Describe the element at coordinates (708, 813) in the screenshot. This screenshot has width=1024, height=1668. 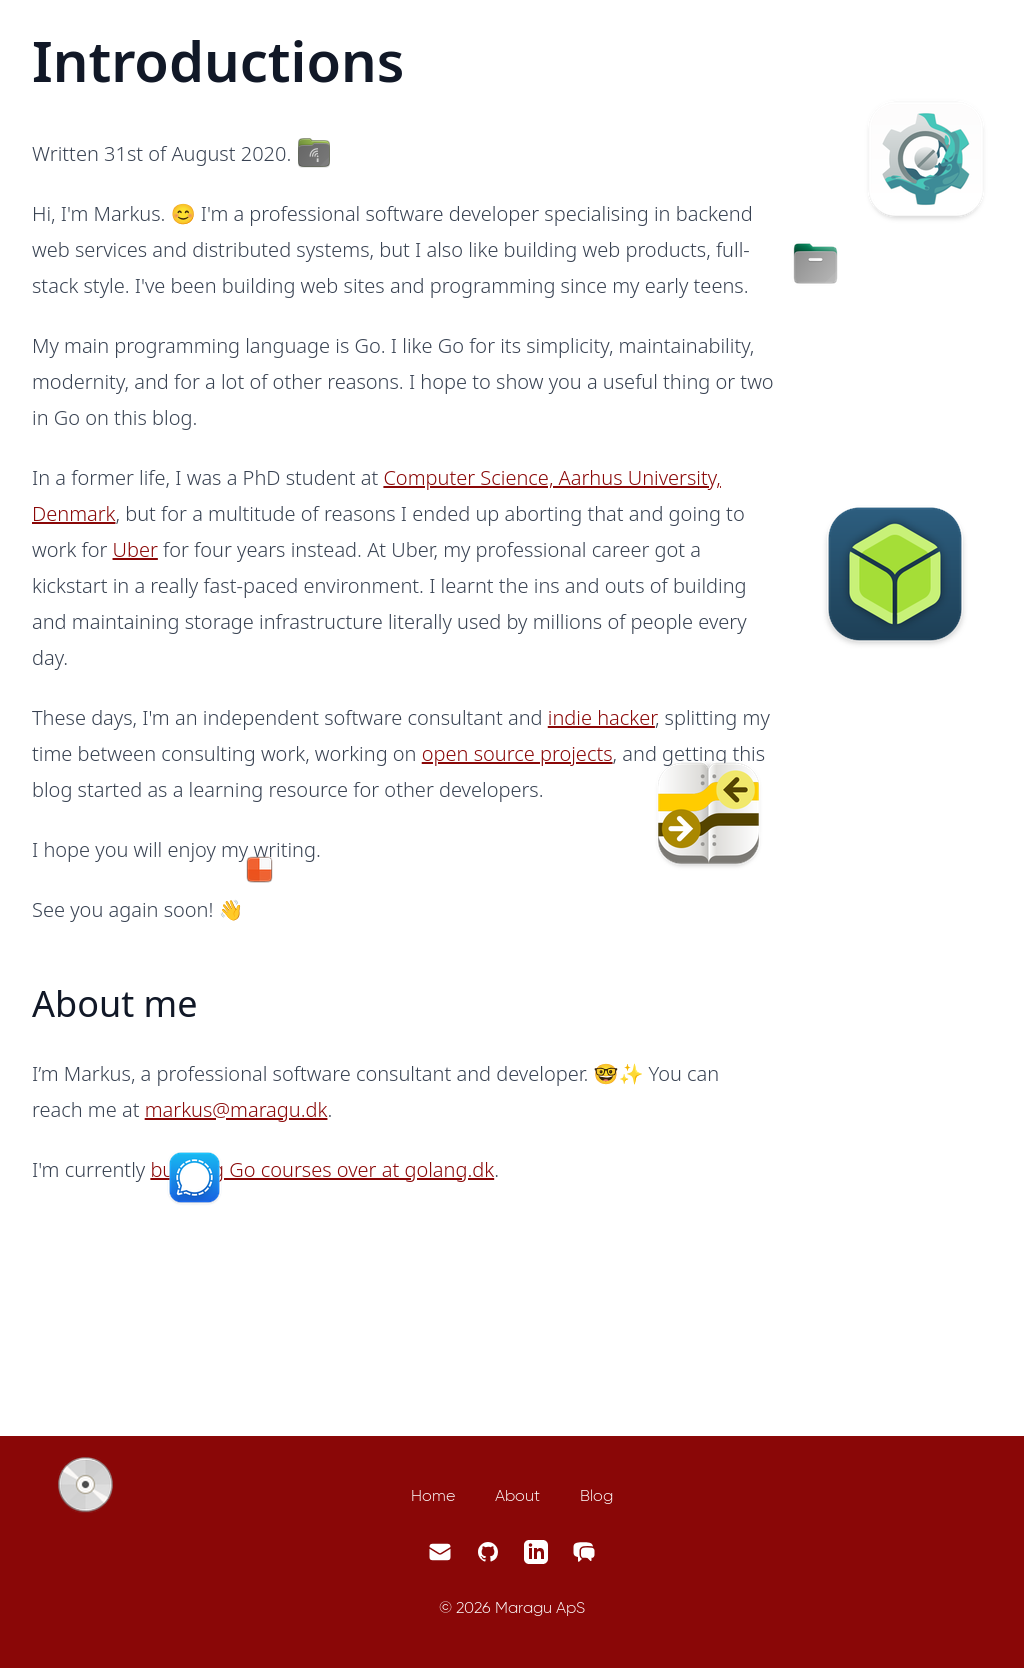
I see `open diffuse app for file comparison` at that location.